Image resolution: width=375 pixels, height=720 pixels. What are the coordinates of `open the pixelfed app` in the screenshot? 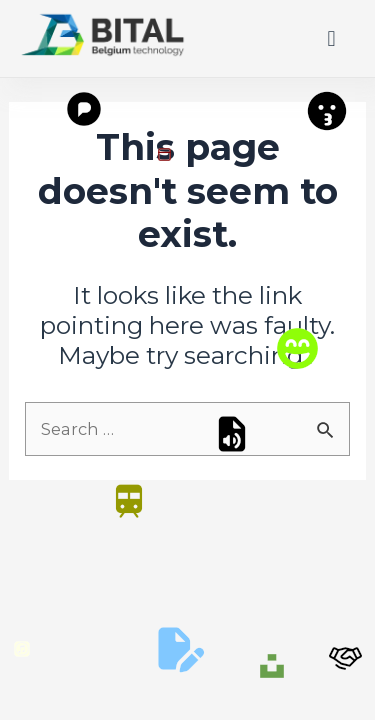 It's located at (84, 109).